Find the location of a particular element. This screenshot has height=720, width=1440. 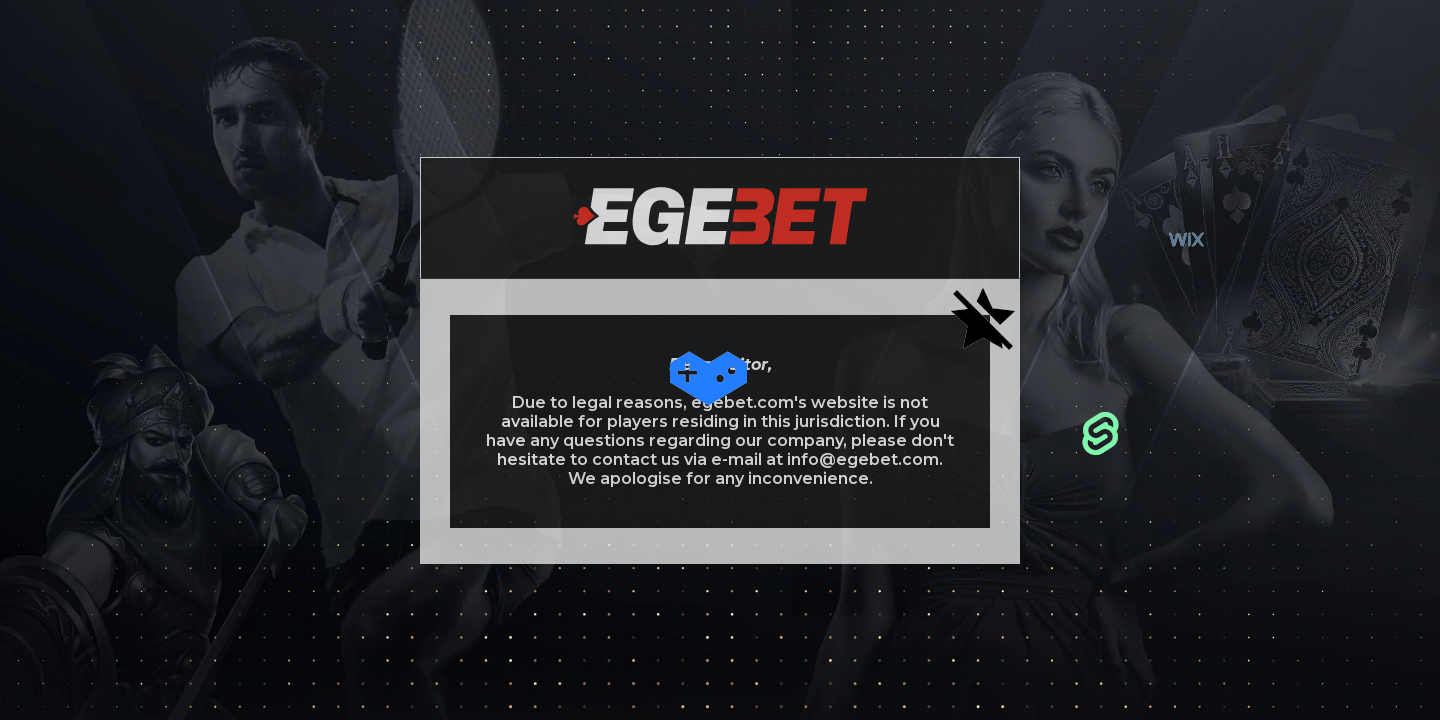

open YouTube Gaming app is located at coordinates (708, 378).